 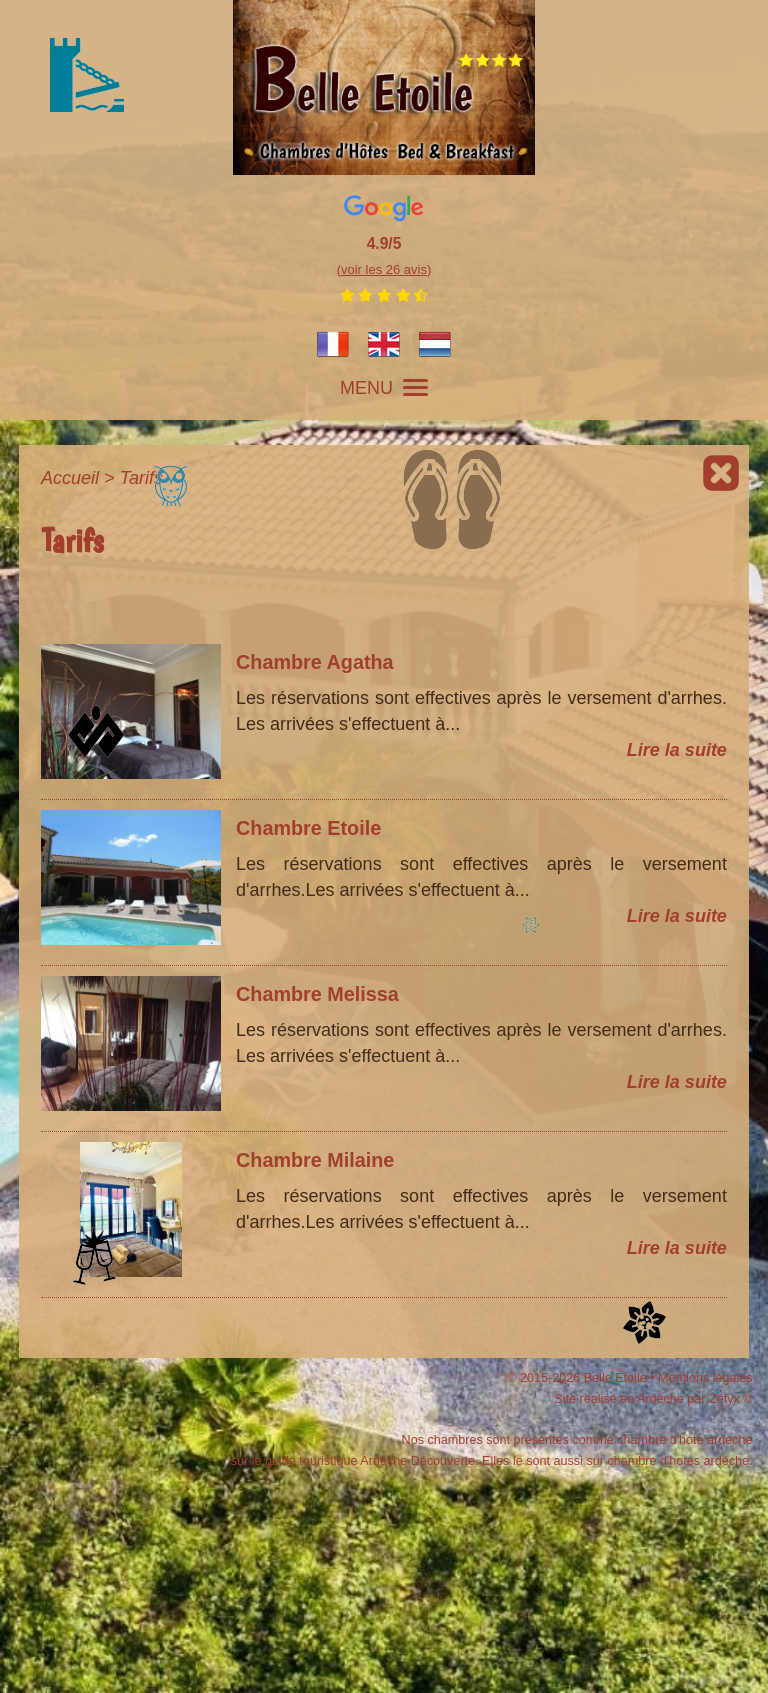 What do you see at coordinates (171, 486) in the screenshot?
I see `access night mode or dark theme settings` at bounding box center [171, 486].